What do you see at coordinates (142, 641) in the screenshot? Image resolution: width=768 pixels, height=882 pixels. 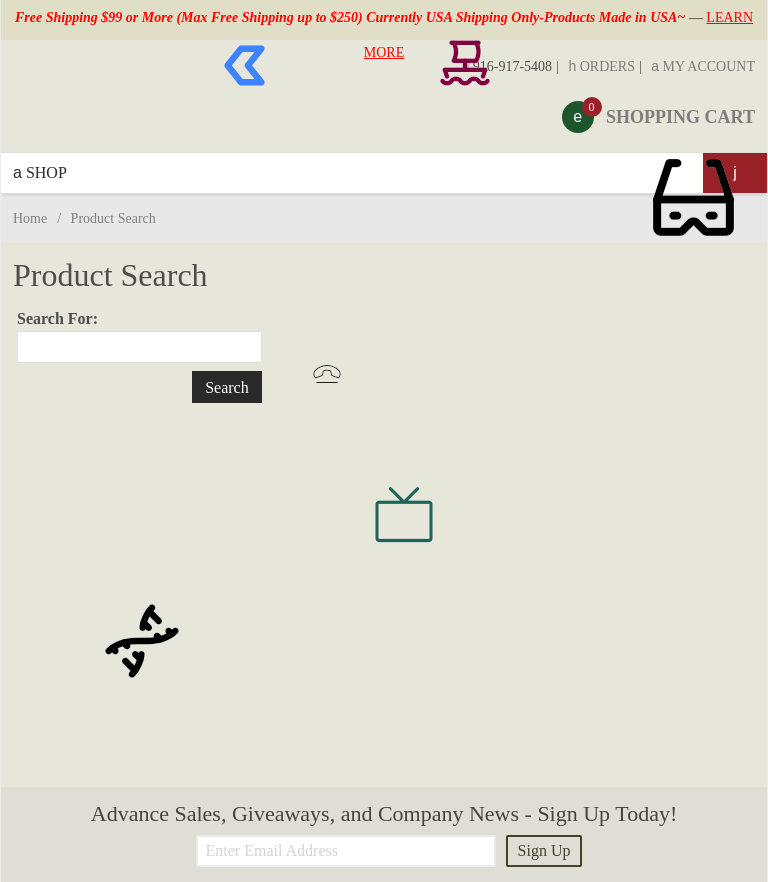 I see `access genetic or DNA-related information` at bounding box center [142, 641].